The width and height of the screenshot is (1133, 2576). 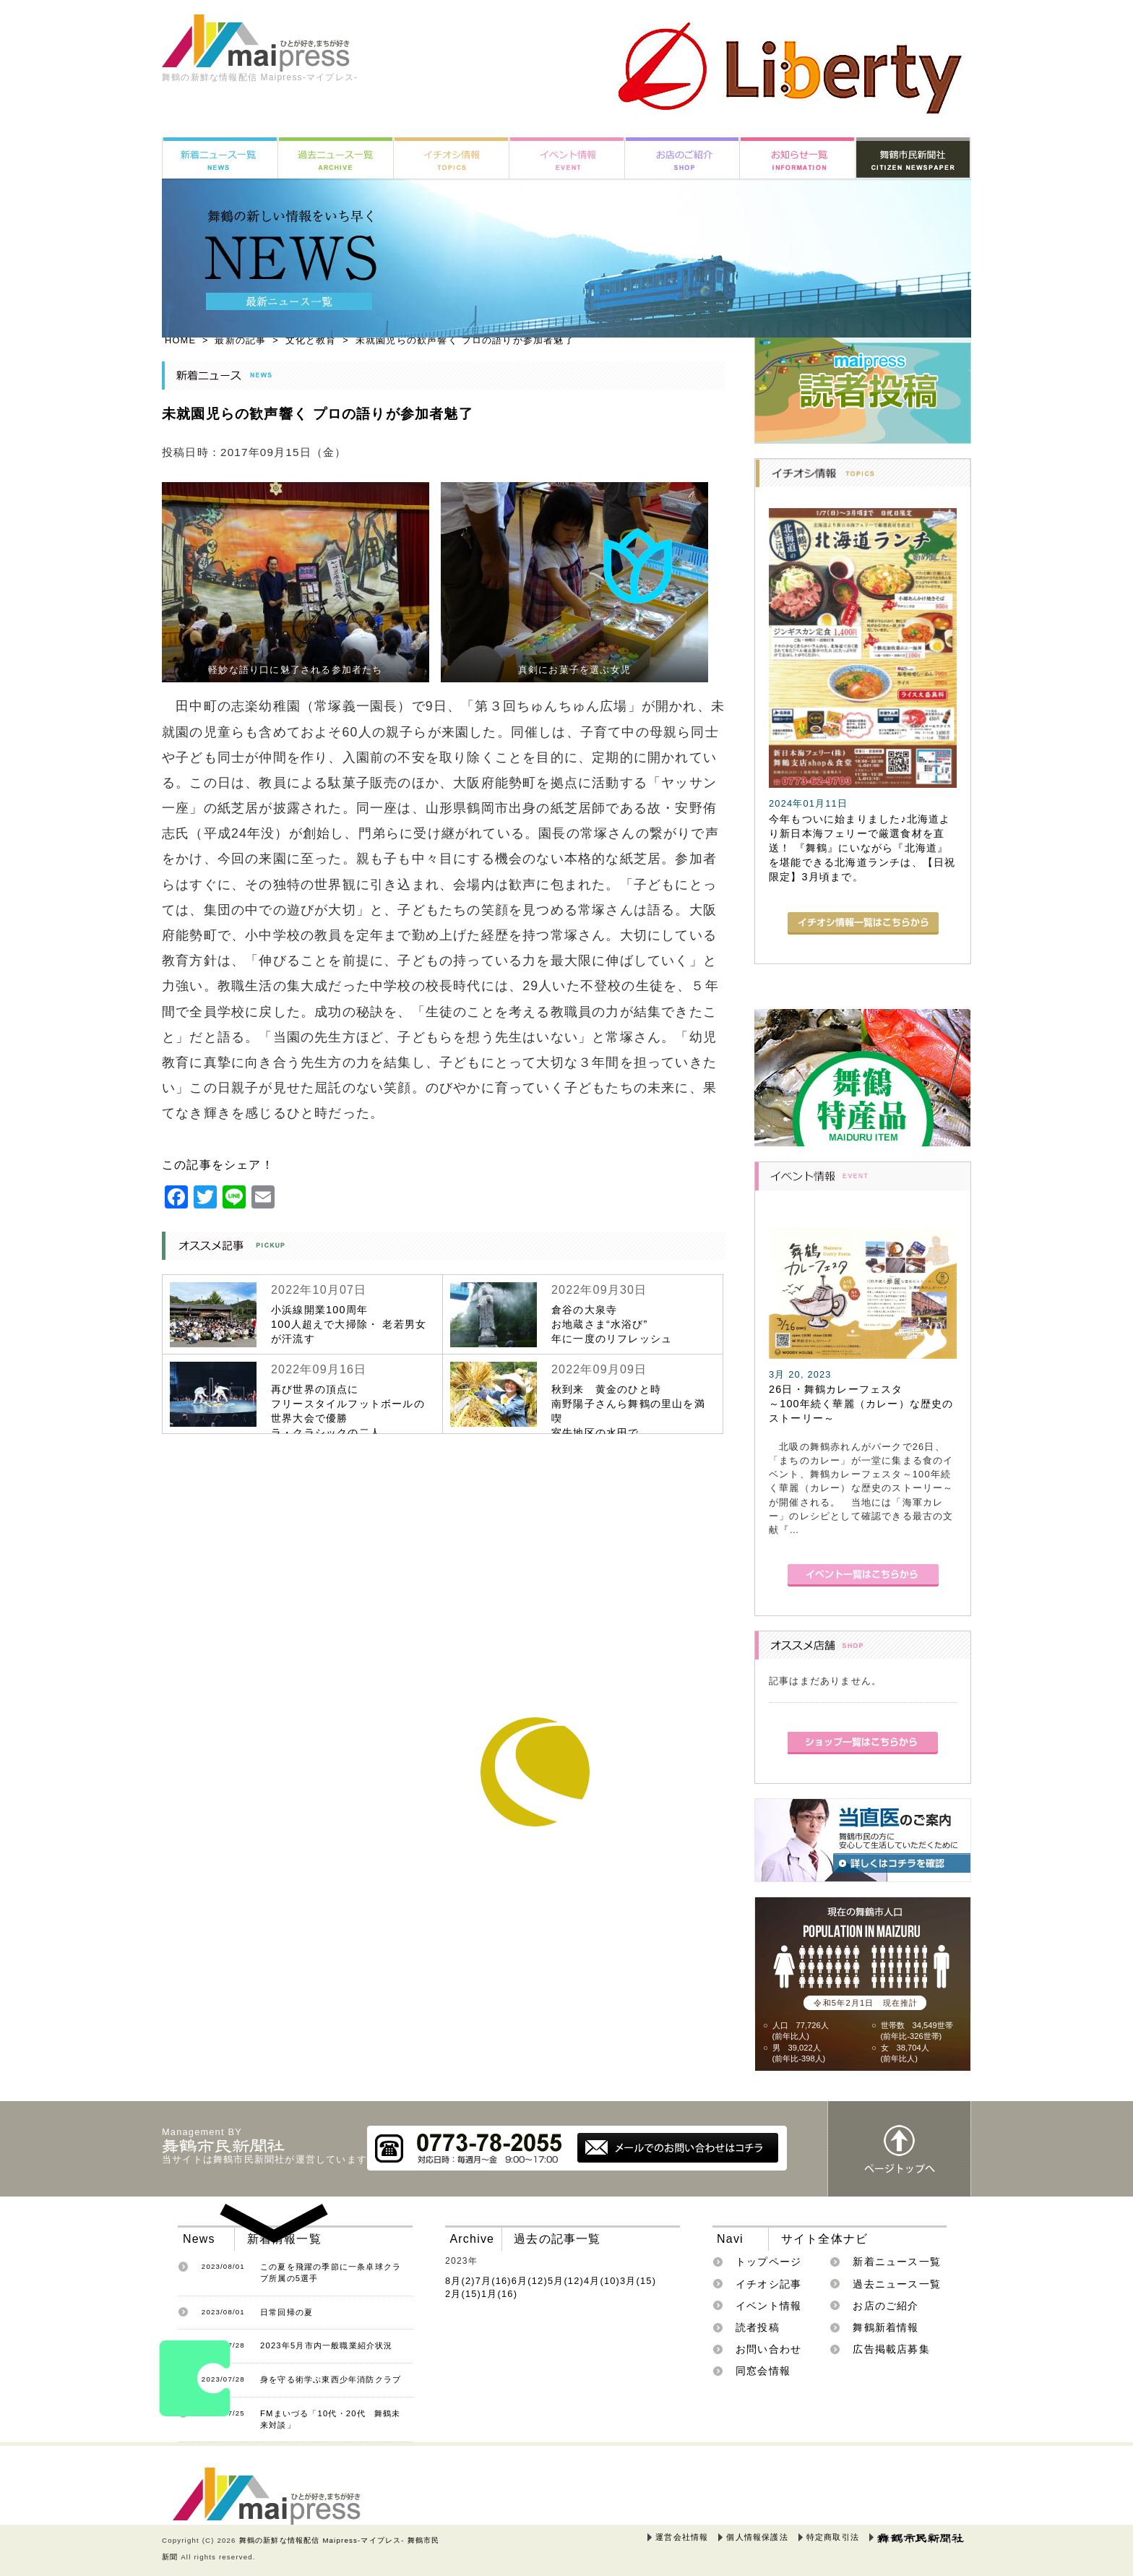 What do you see at coordinates (535, 1772) in the screenshot?
I see `celestron brand logo` at bounding box center [535, 1772].